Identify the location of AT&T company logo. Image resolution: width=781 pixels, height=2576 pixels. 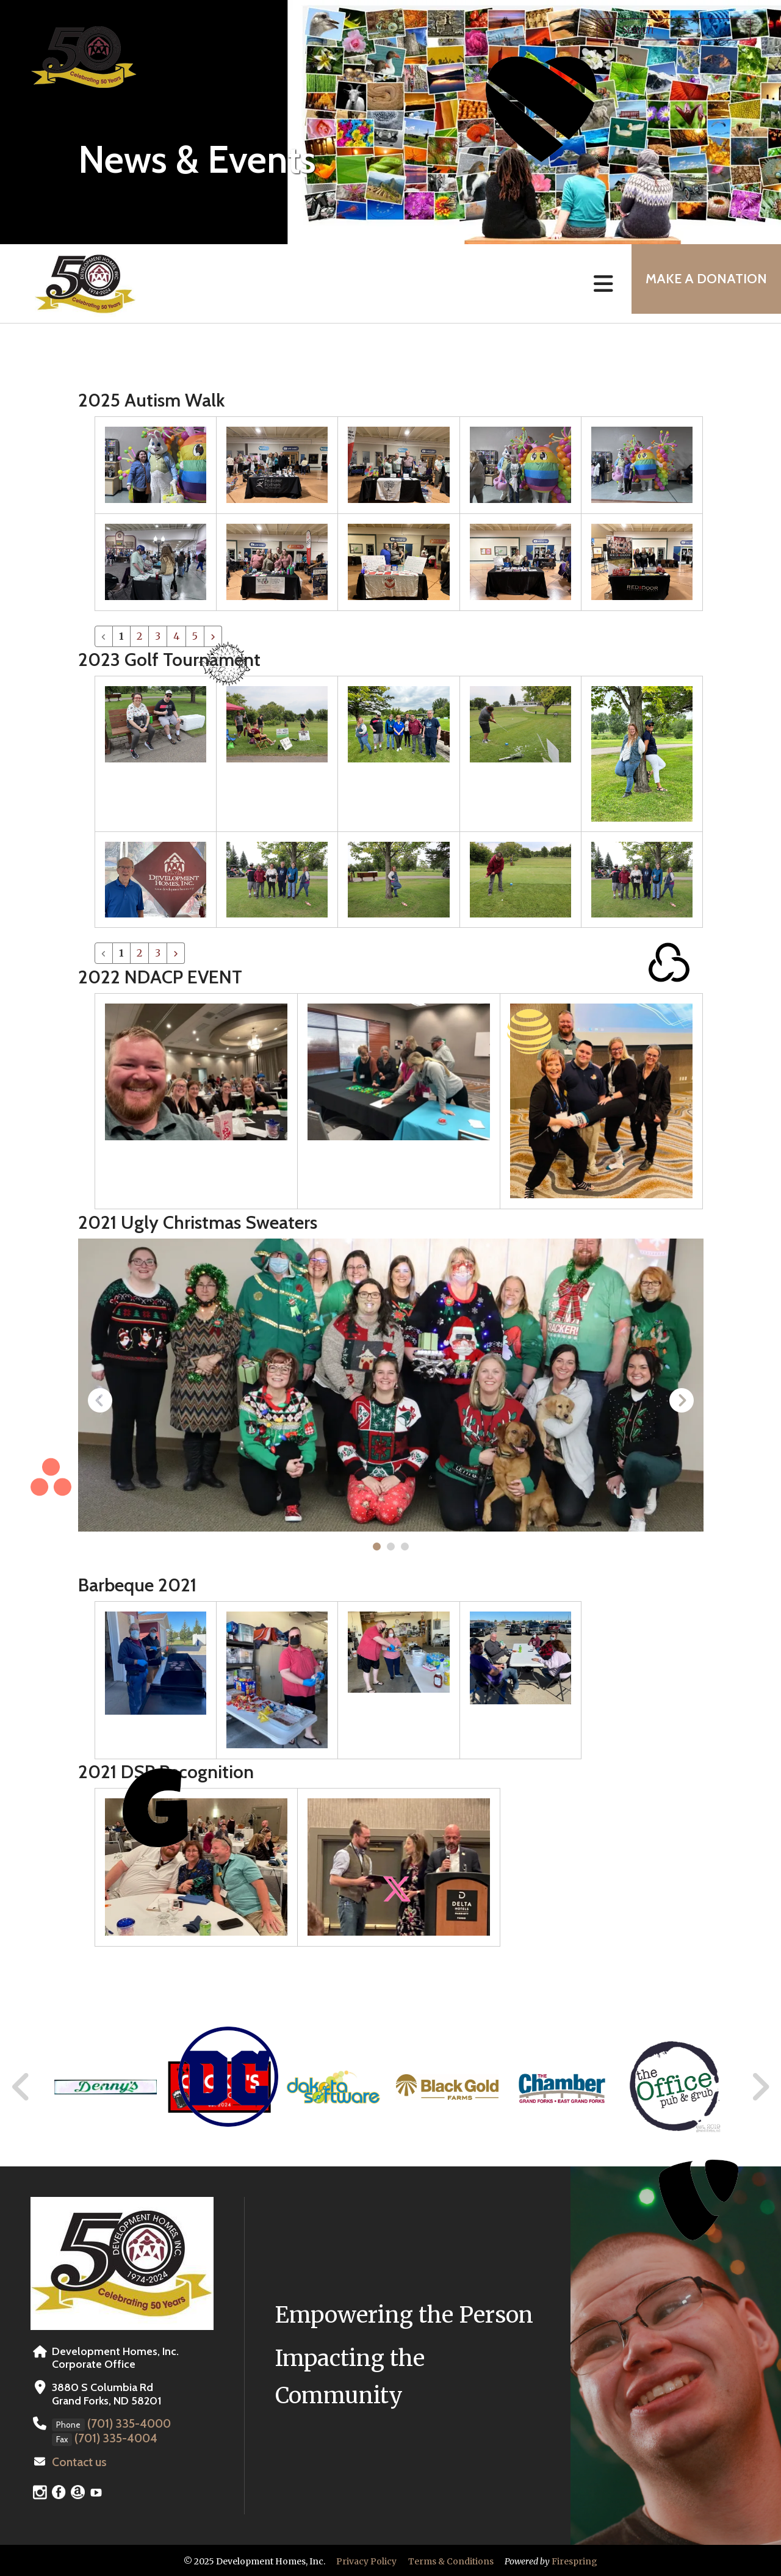
(530, 1032).